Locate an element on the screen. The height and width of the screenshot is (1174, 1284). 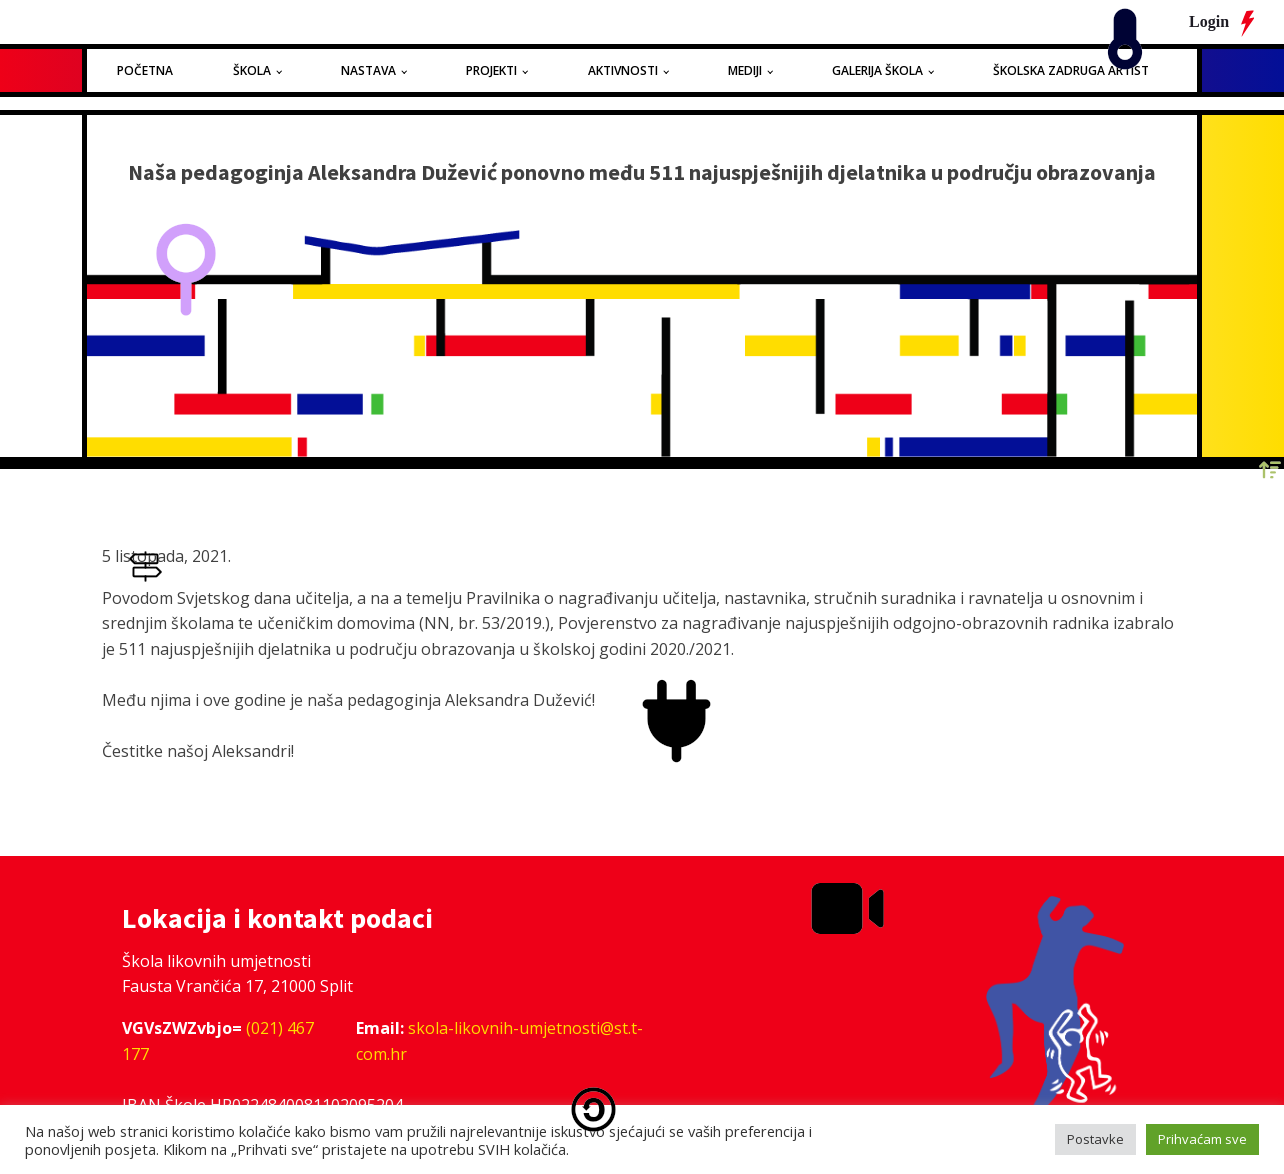
connect to power source is located at coordinates (676, 723).